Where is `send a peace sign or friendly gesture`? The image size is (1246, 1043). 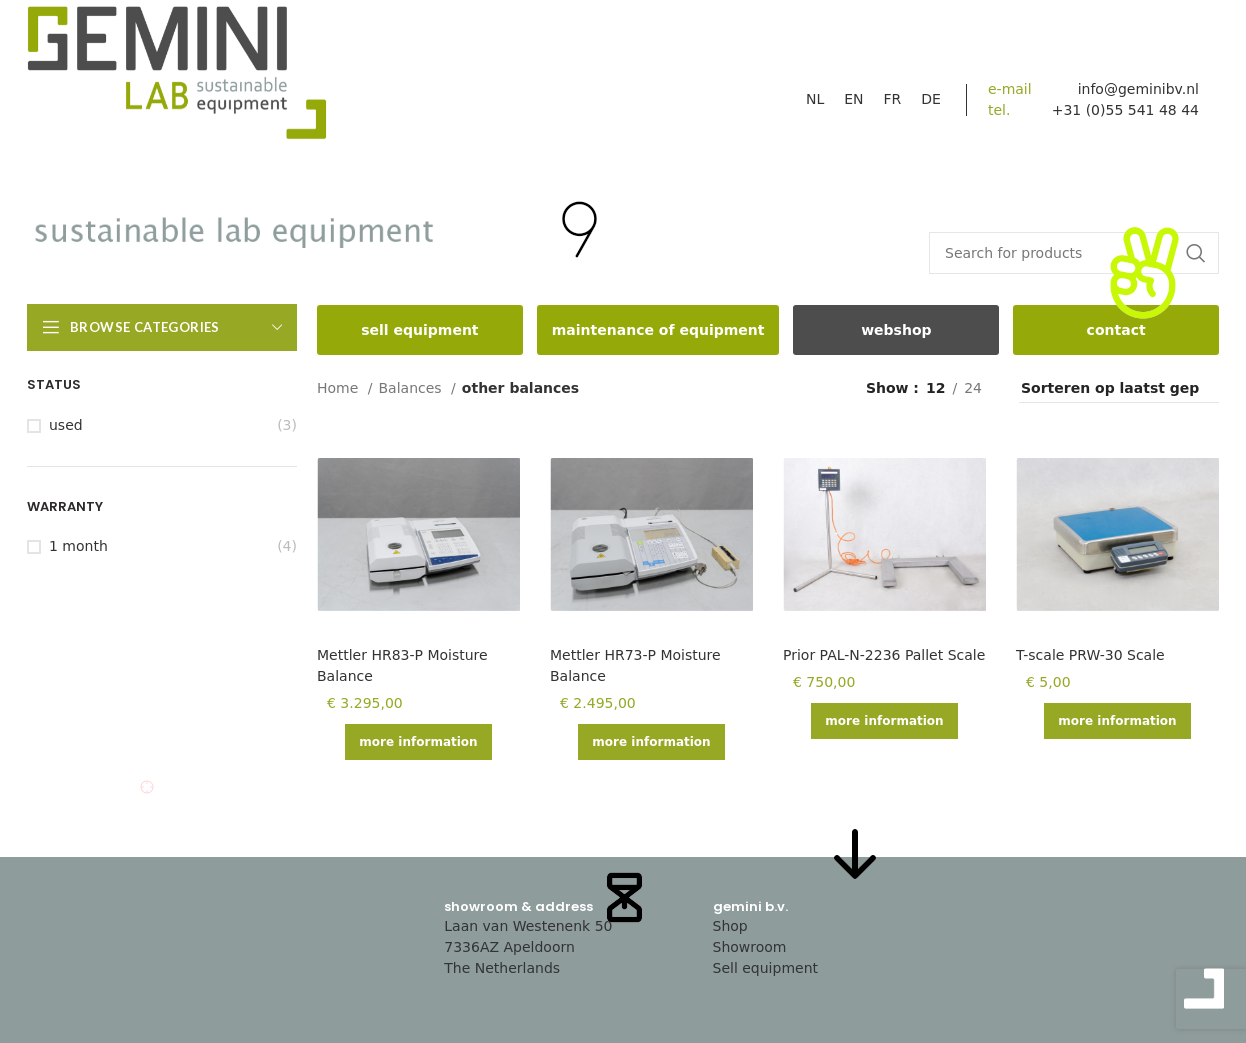
send a peace sign or friendly gesture is located at coordinates (1143, 273).